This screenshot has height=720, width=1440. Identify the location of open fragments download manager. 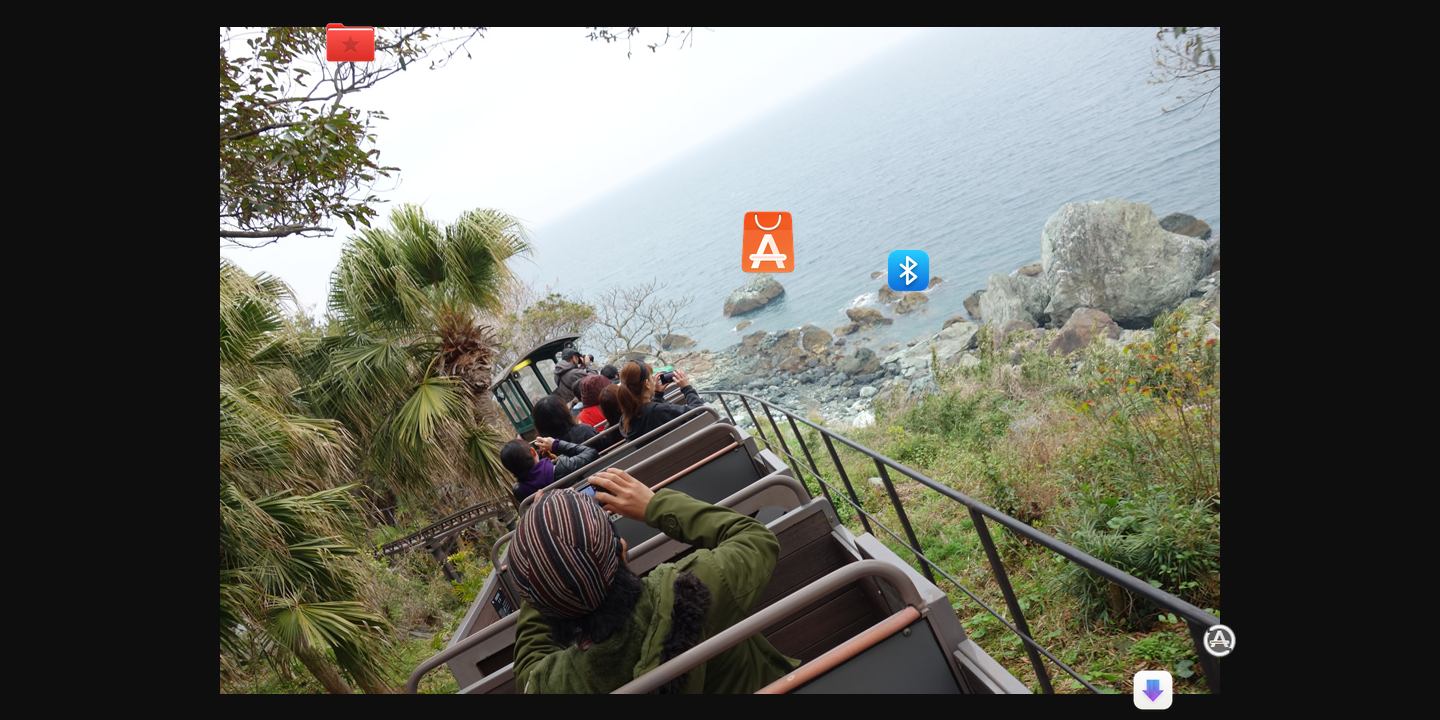
(1153, 690).